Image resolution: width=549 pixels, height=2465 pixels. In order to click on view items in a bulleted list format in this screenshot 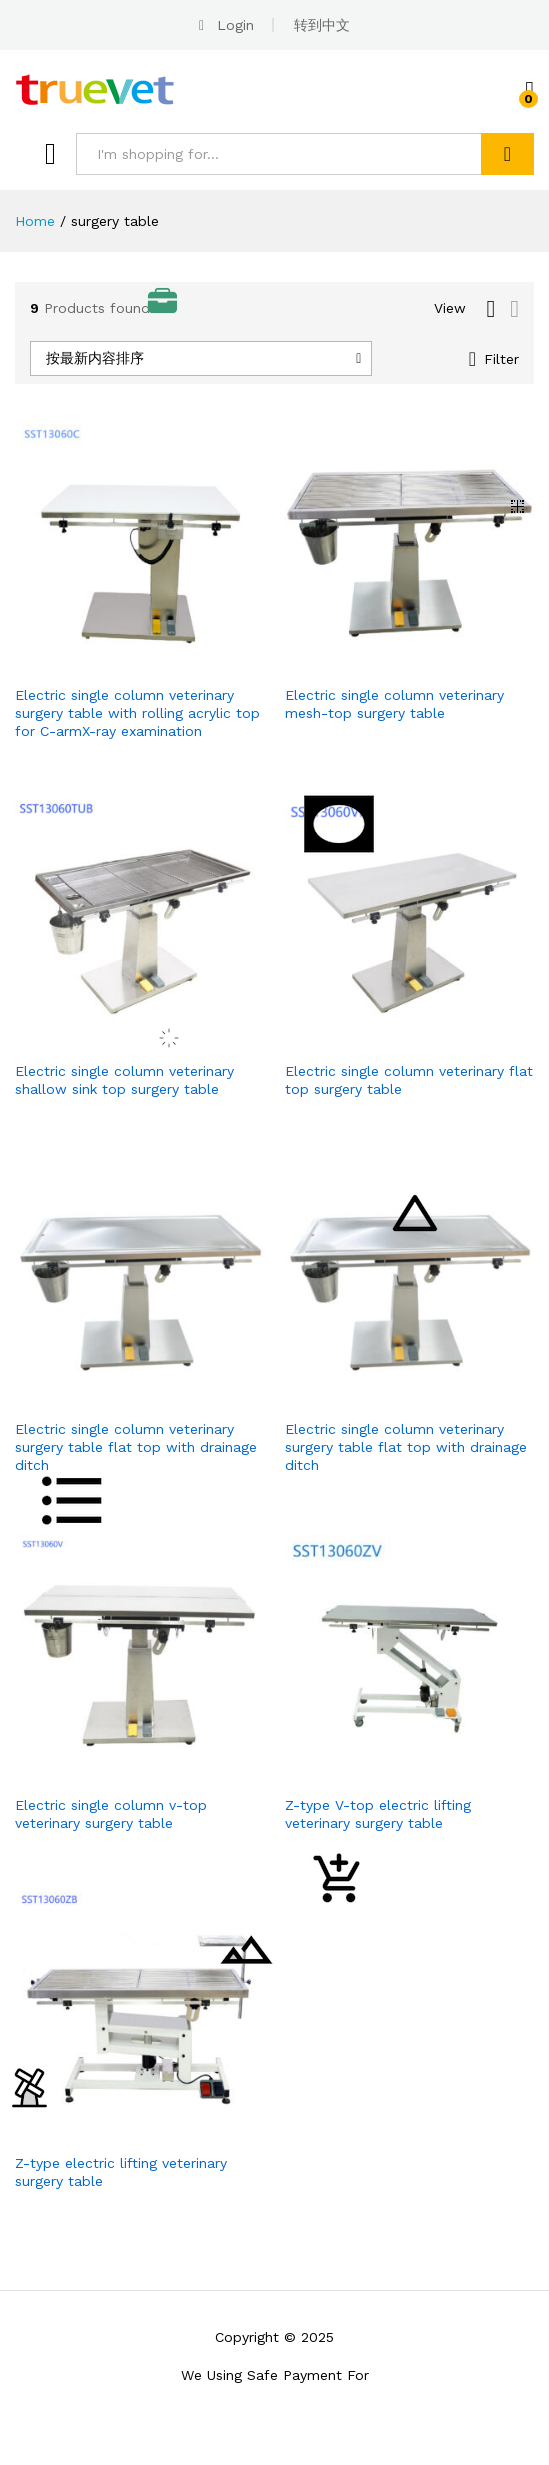, I will do `click(72, 1500)`.